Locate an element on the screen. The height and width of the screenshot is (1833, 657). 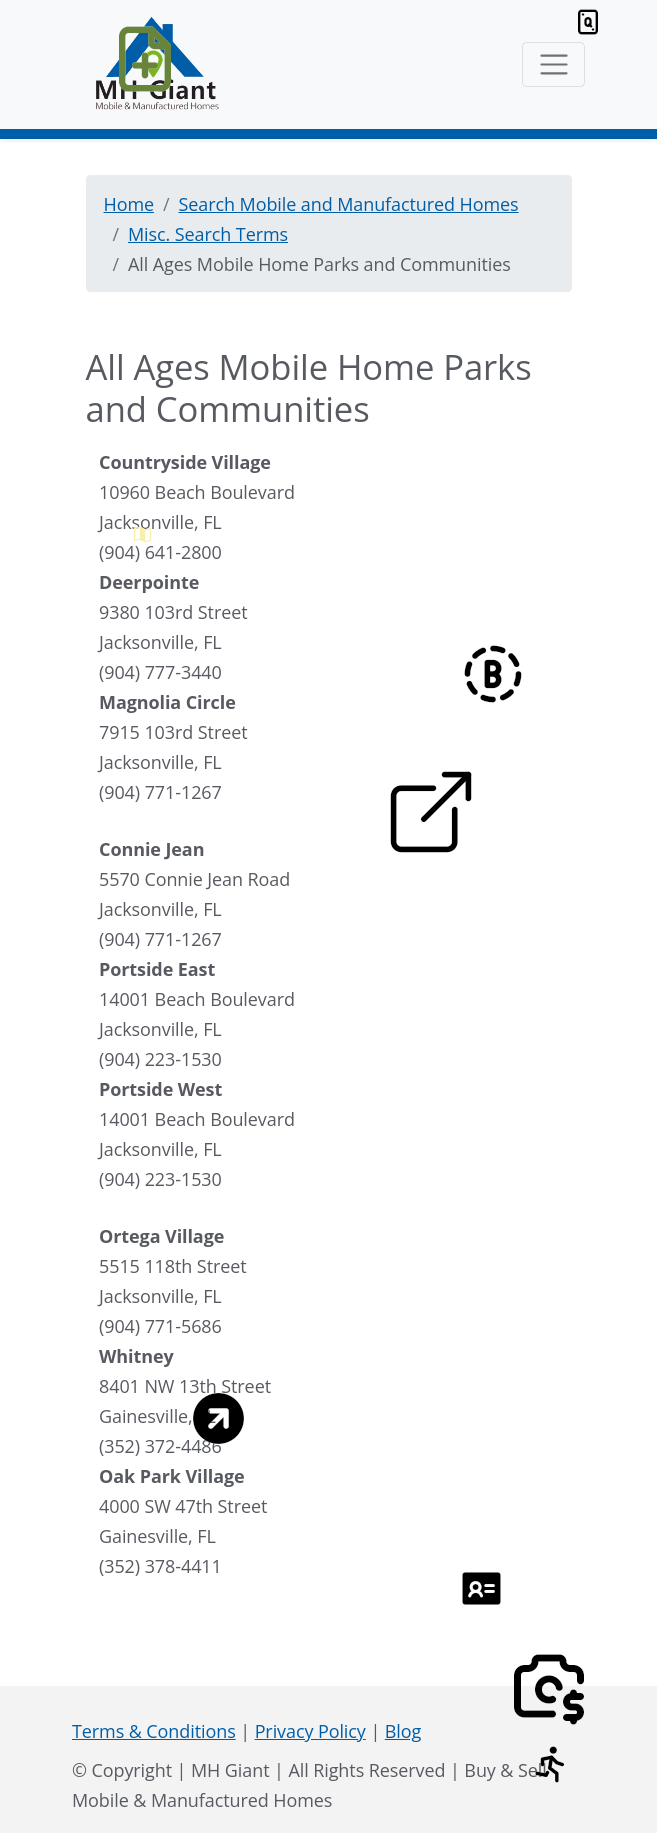
purchase or rent camera equipment is located at coordinates (549, 1686).